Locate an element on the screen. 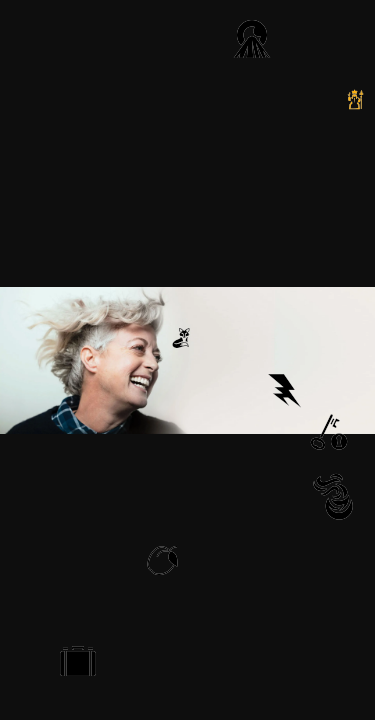  represents a fruit or produce category is located at coordinates (162, 560).